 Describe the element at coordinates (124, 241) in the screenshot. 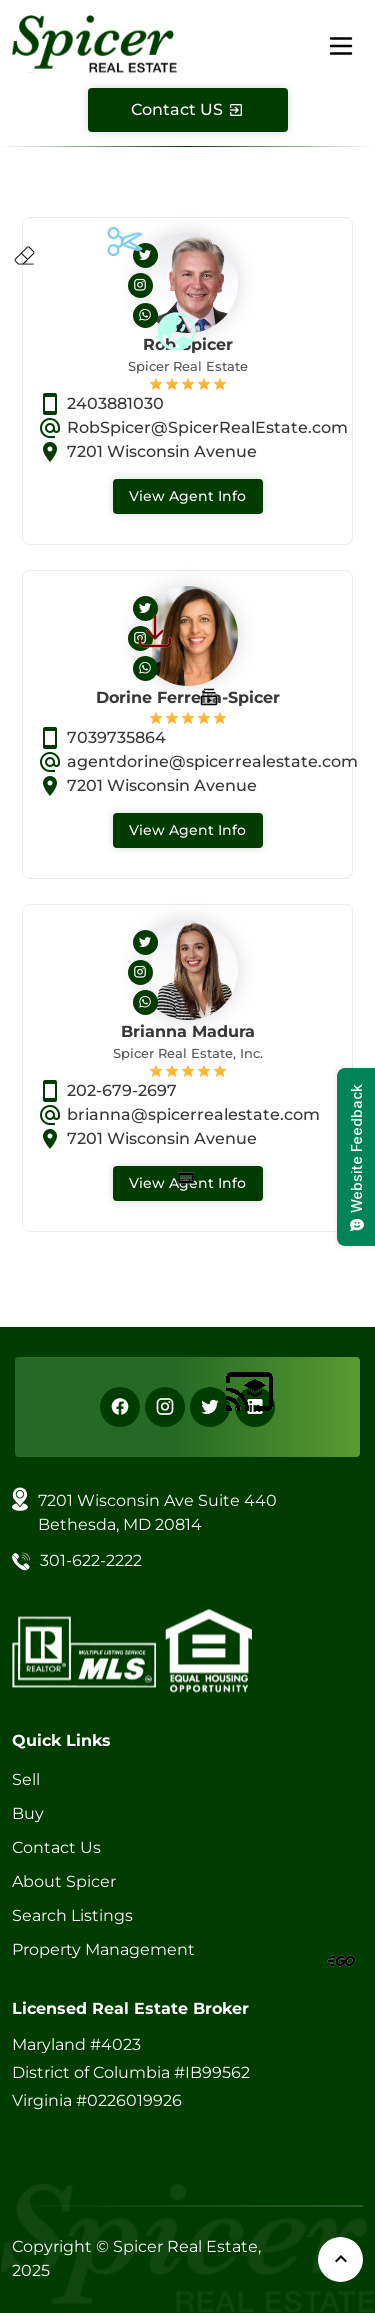

I see `cut selected content` at that location.